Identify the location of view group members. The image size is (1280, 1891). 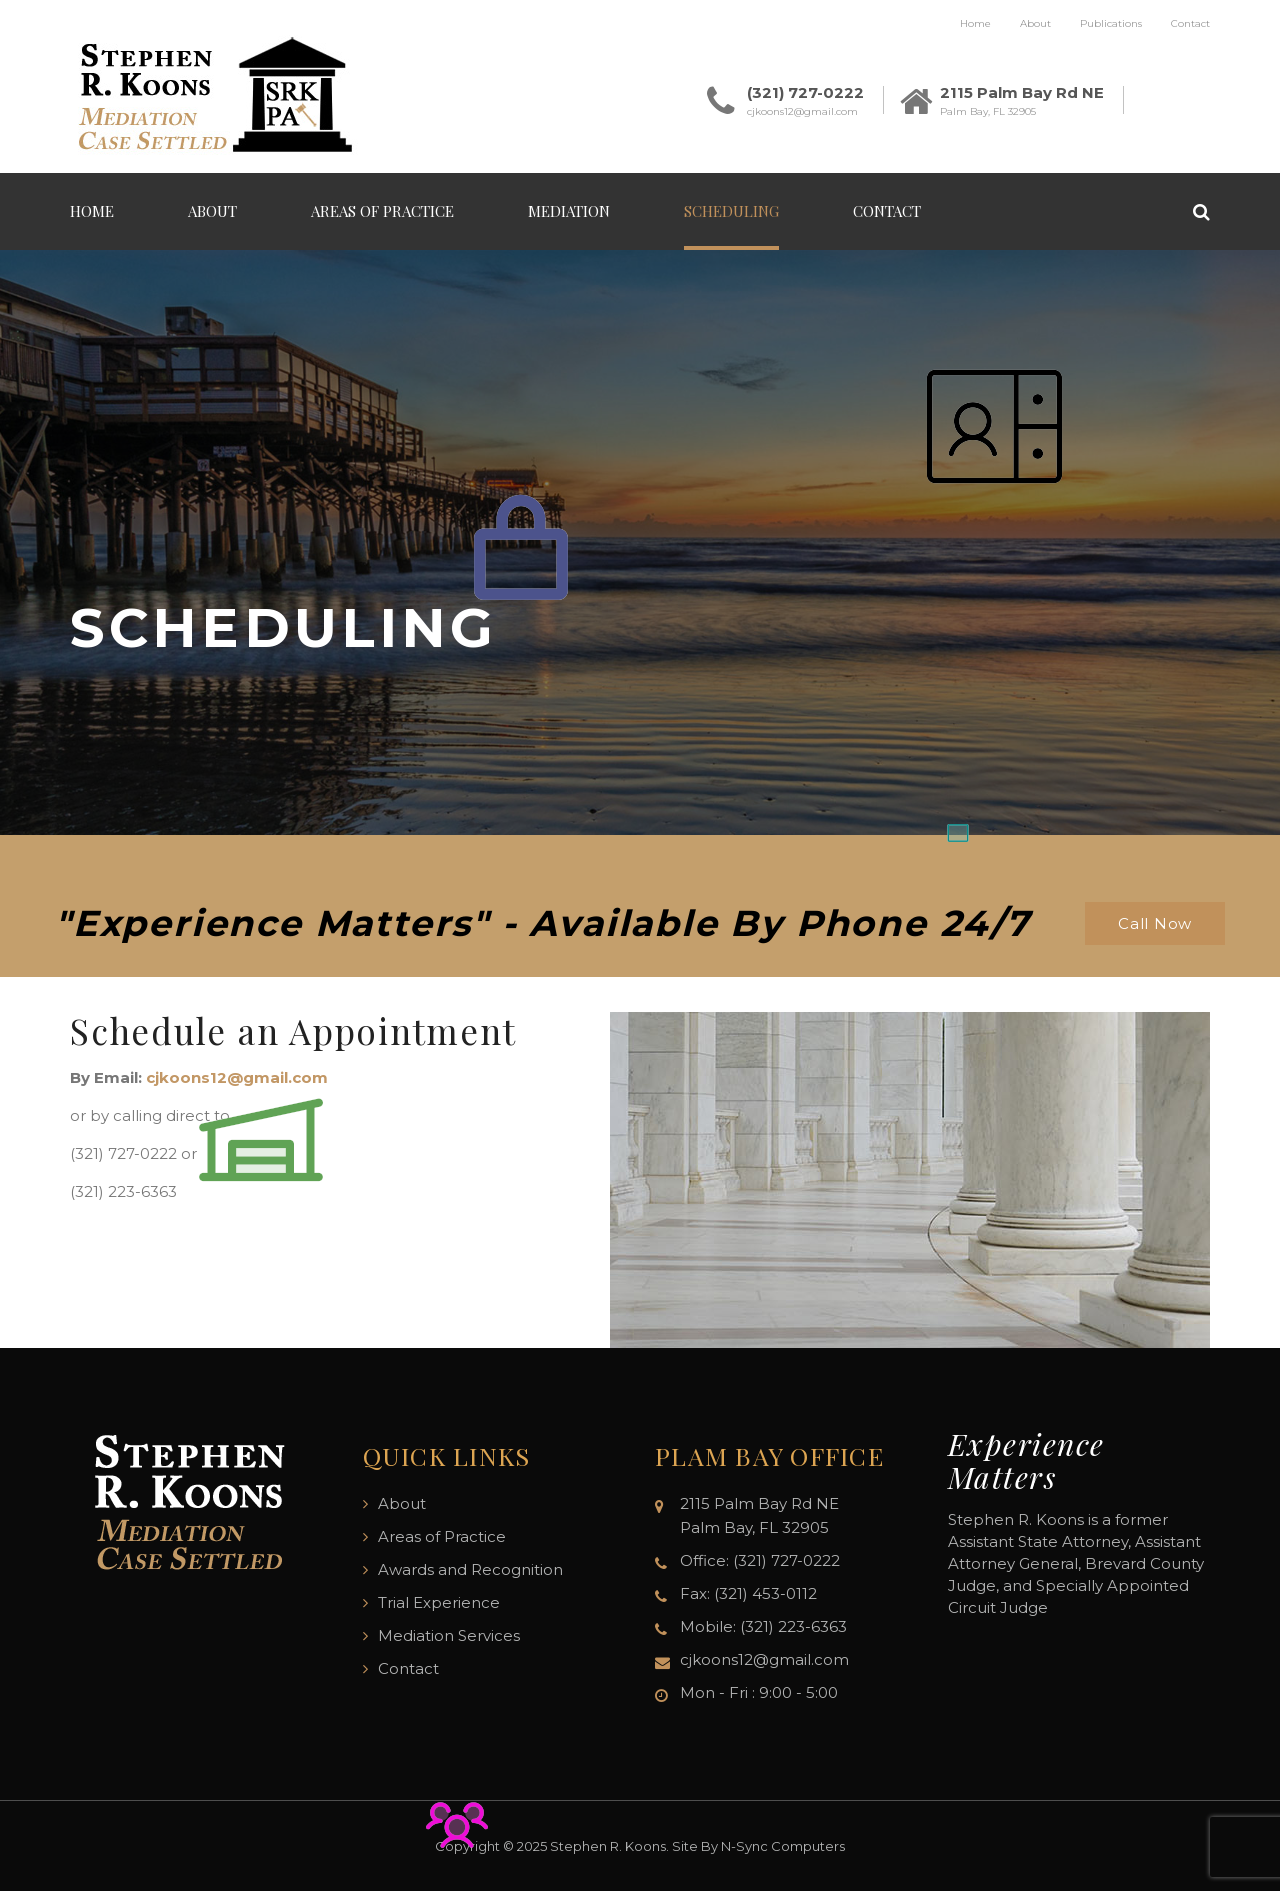
(457, 1823).